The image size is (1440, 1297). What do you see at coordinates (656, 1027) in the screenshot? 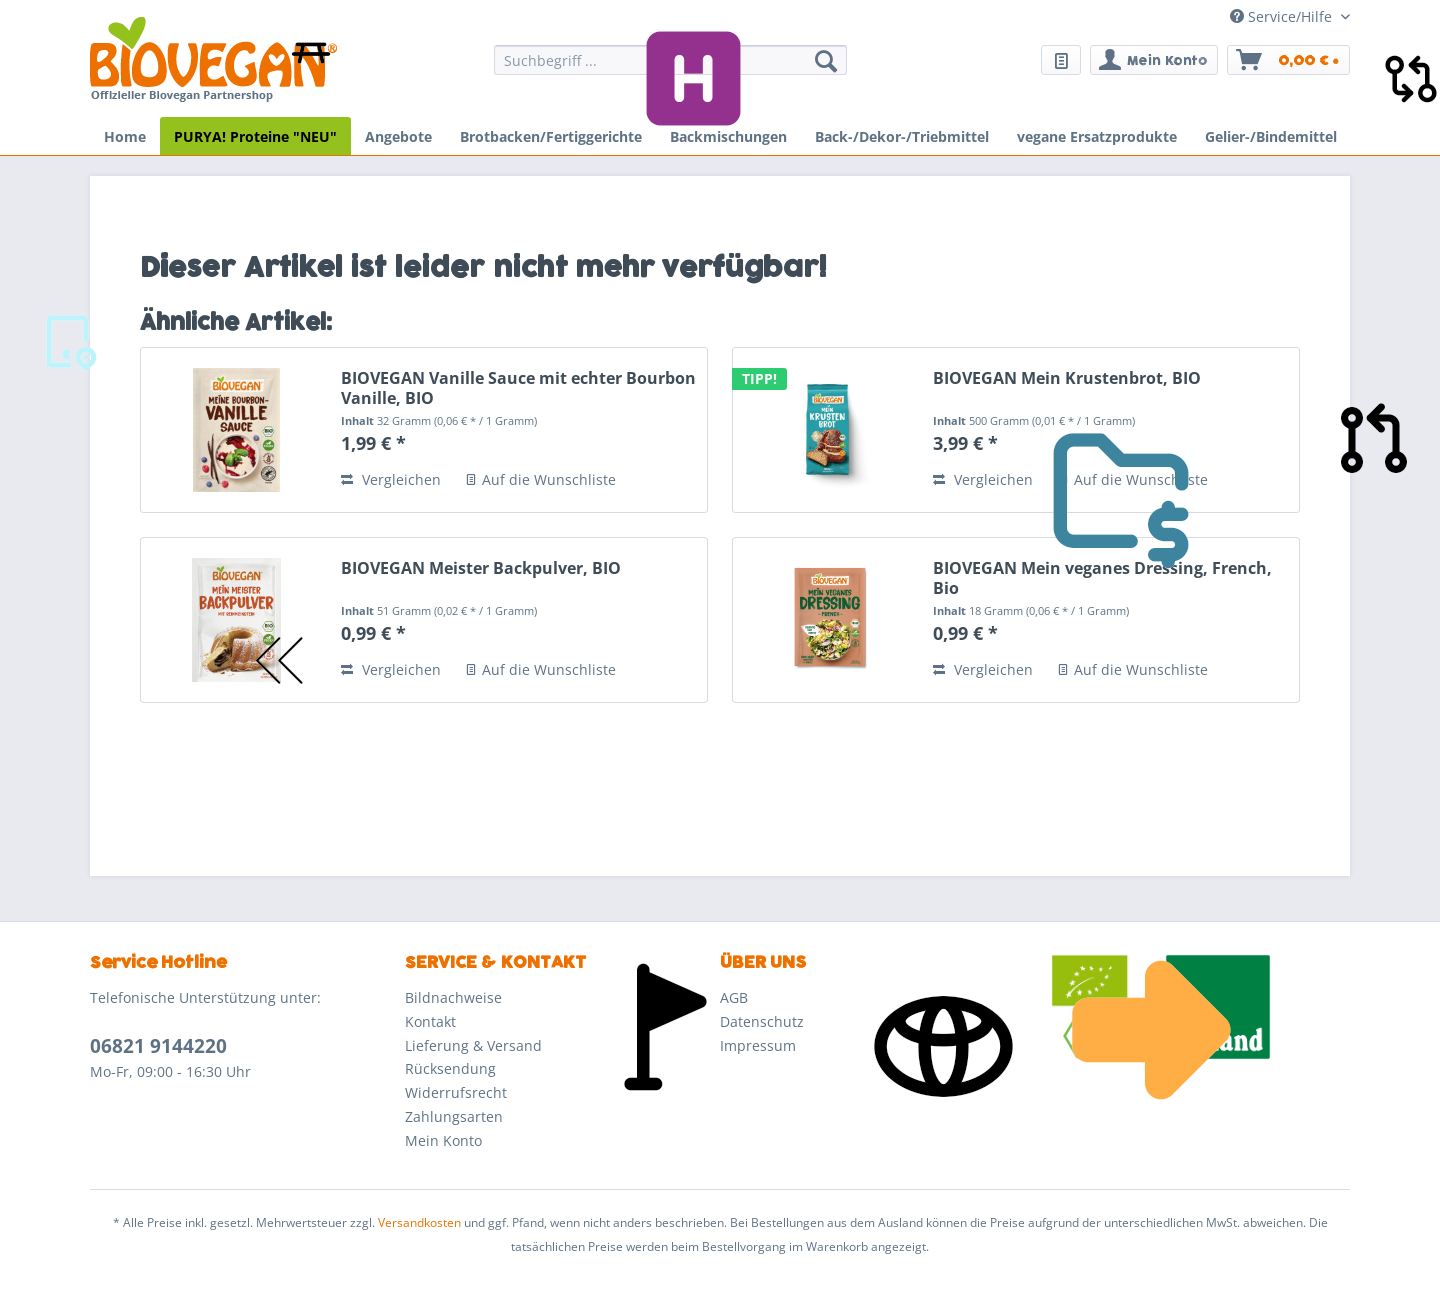
I see `flag or mark an important item` at bounding box center [656, 1027].